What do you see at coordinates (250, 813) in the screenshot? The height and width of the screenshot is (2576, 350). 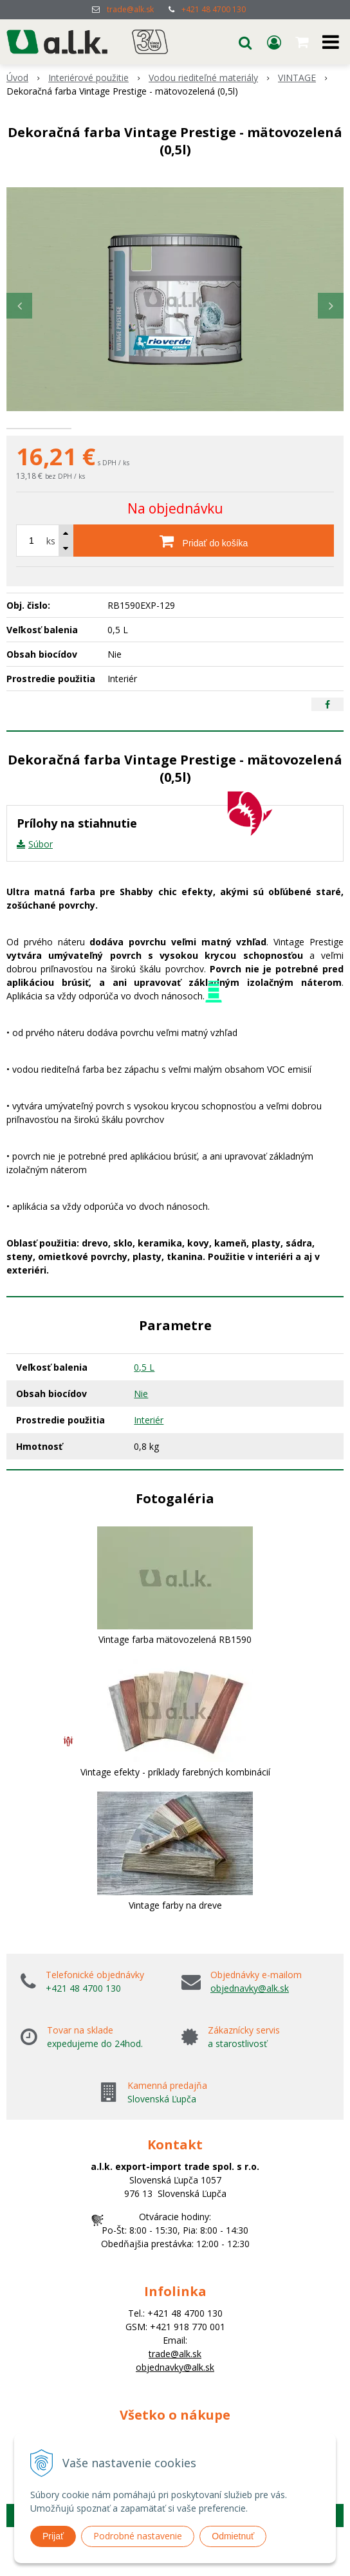 I see `initiate a claw attack or slash ability` at bounding box center [250, 813].